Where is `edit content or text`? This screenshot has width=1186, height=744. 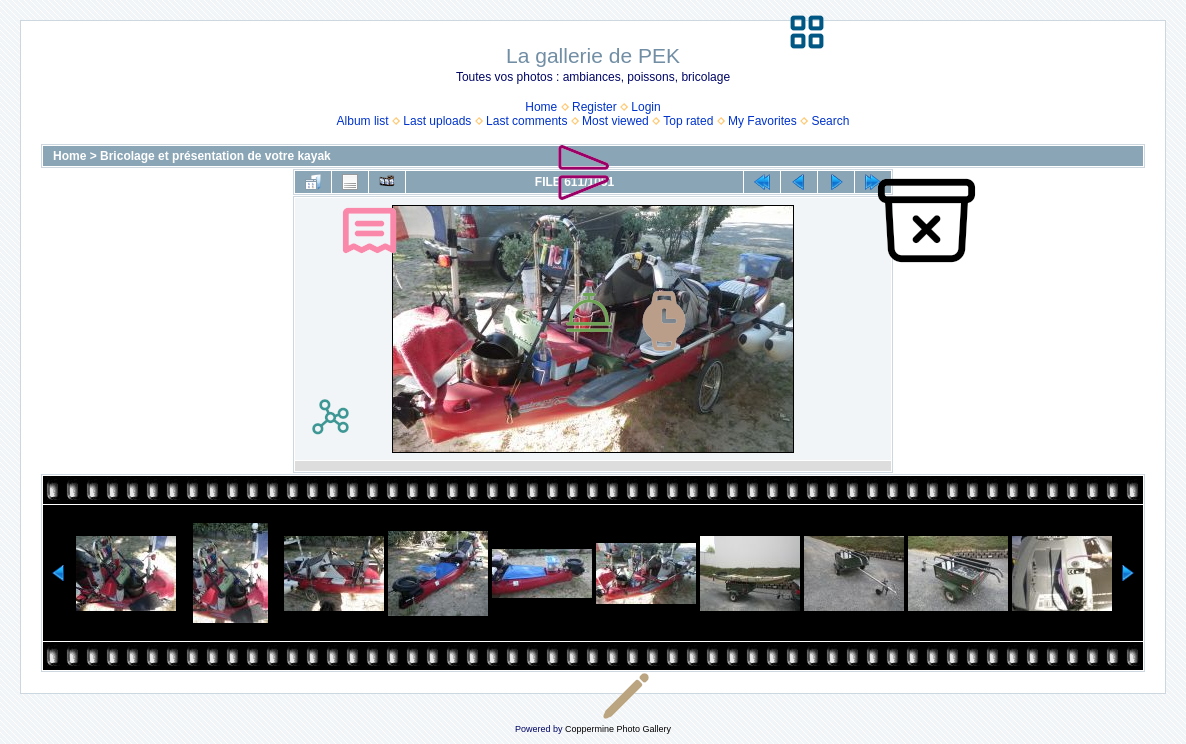 edit content or text is located at coordinates (626, 696).